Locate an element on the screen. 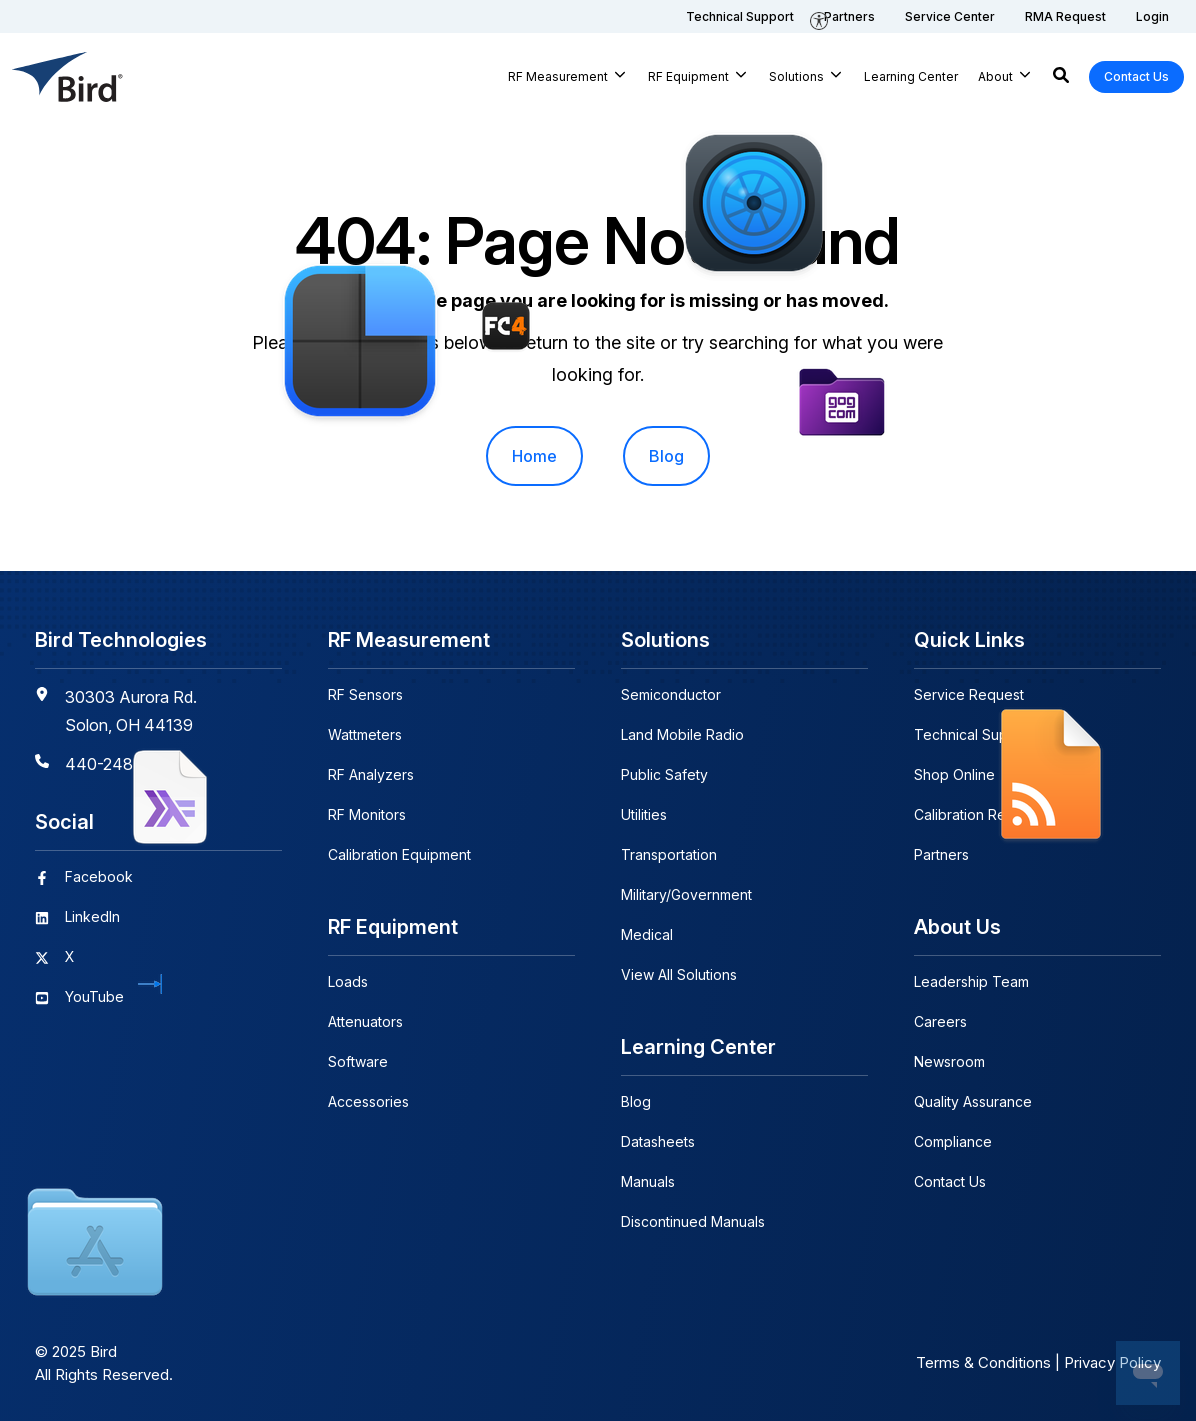  open your templates folder is located at coordinates (95, 1242).